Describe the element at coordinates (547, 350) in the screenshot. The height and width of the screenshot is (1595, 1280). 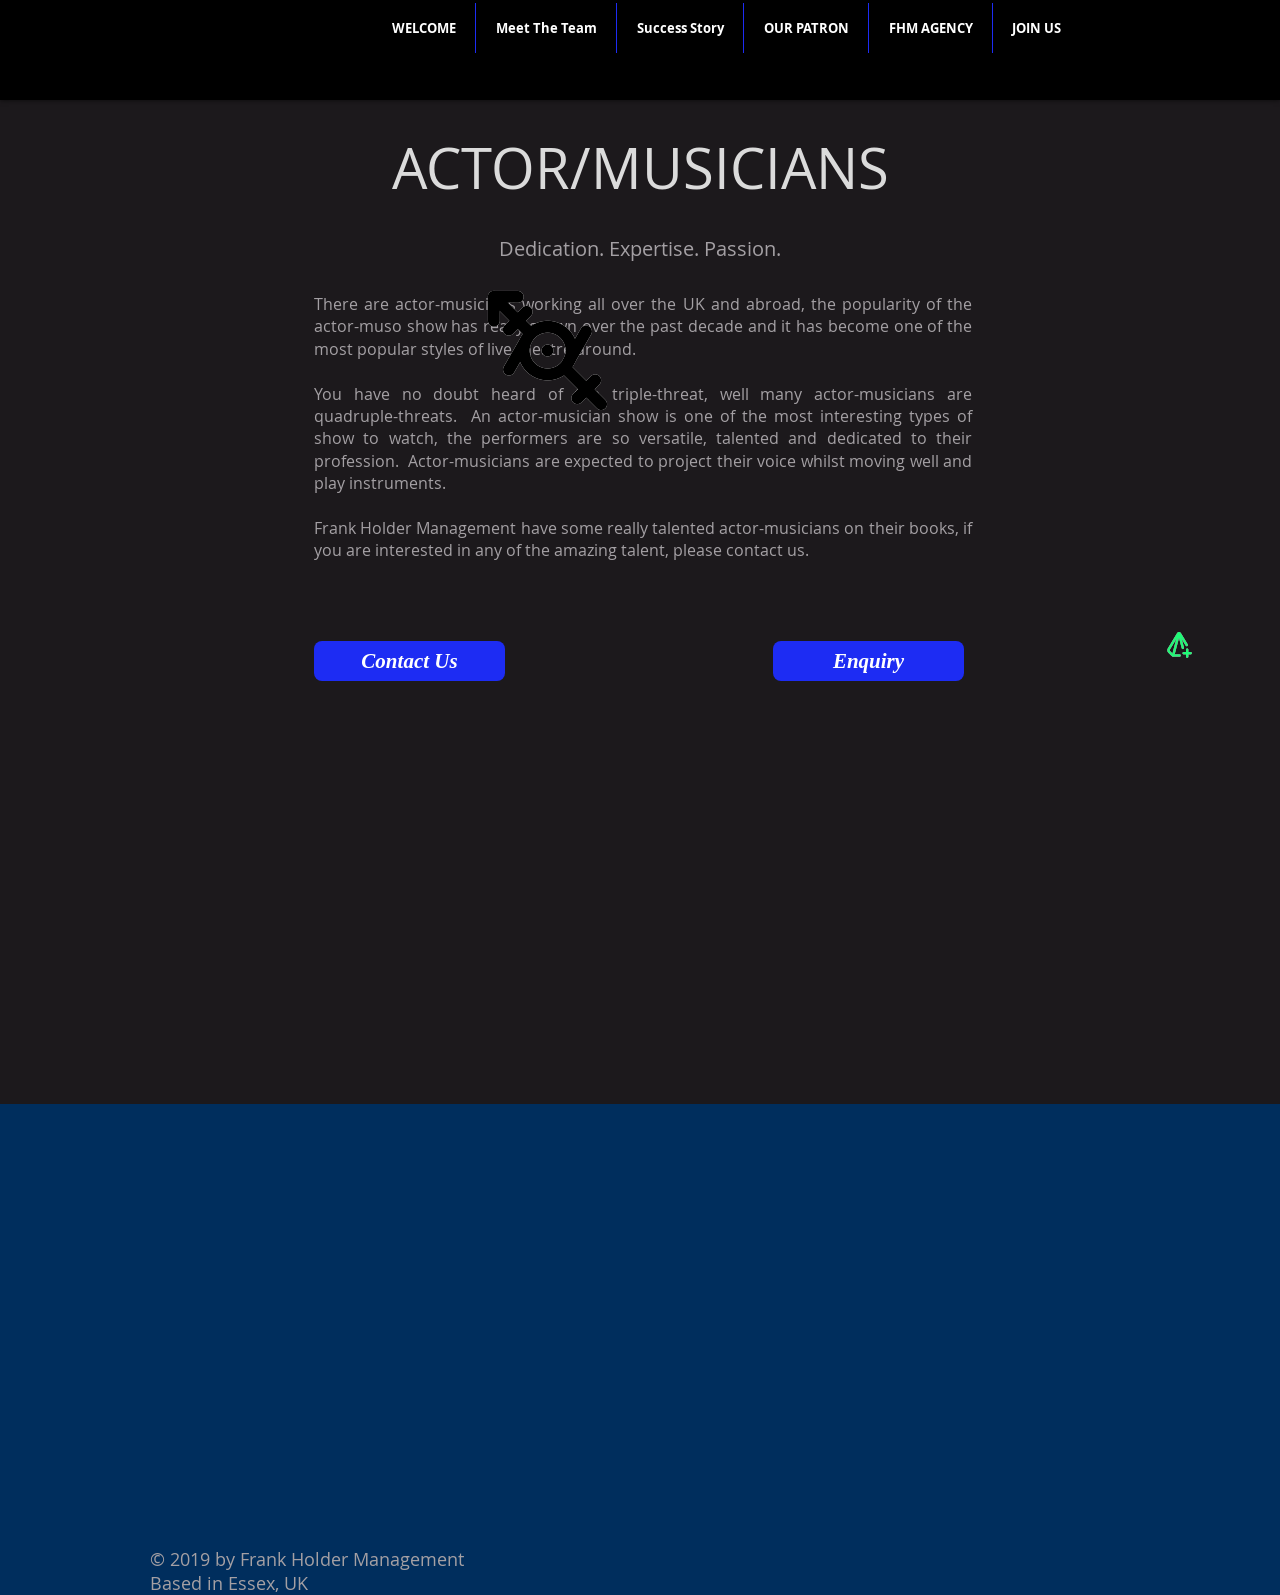
I see `indicates genderfluid identity option` at that location.